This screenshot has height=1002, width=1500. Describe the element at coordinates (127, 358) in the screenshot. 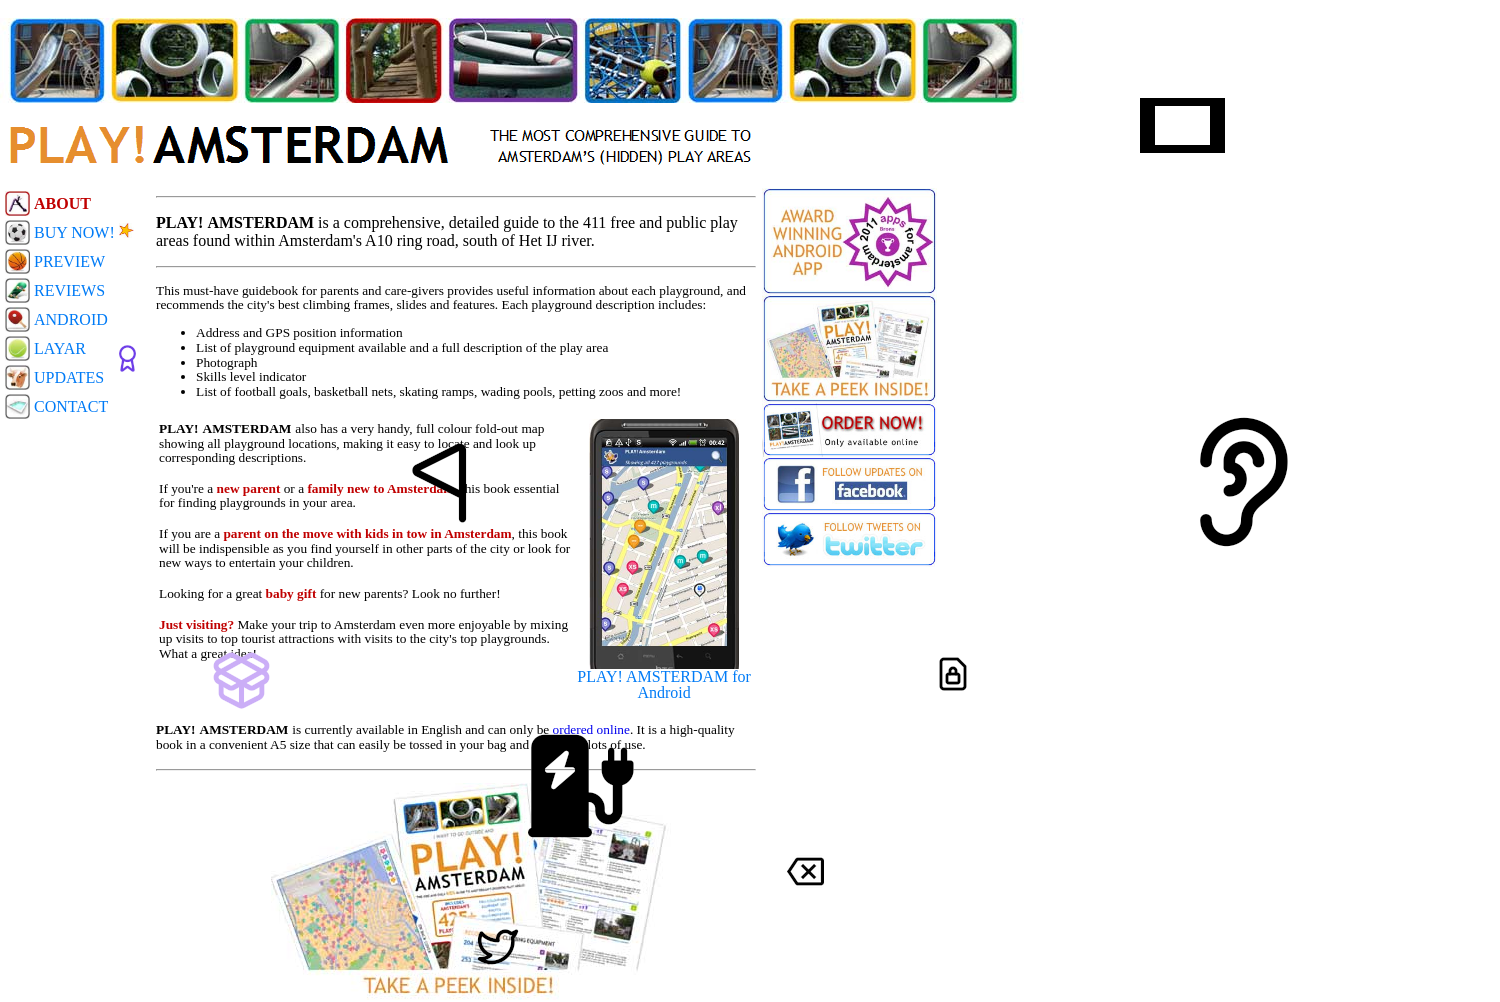

I see `view achievements or awards` at that location.